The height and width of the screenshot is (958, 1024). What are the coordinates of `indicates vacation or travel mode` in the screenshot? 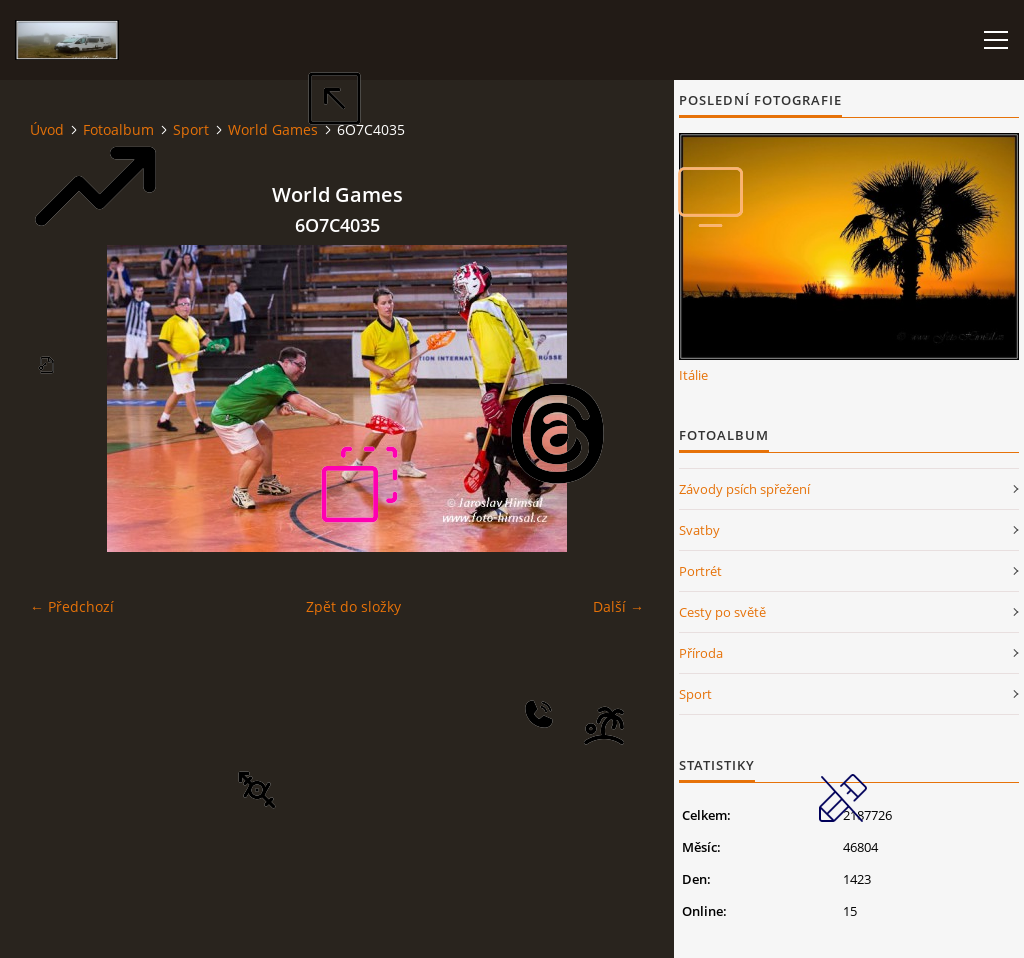 It's located at (604, 726).